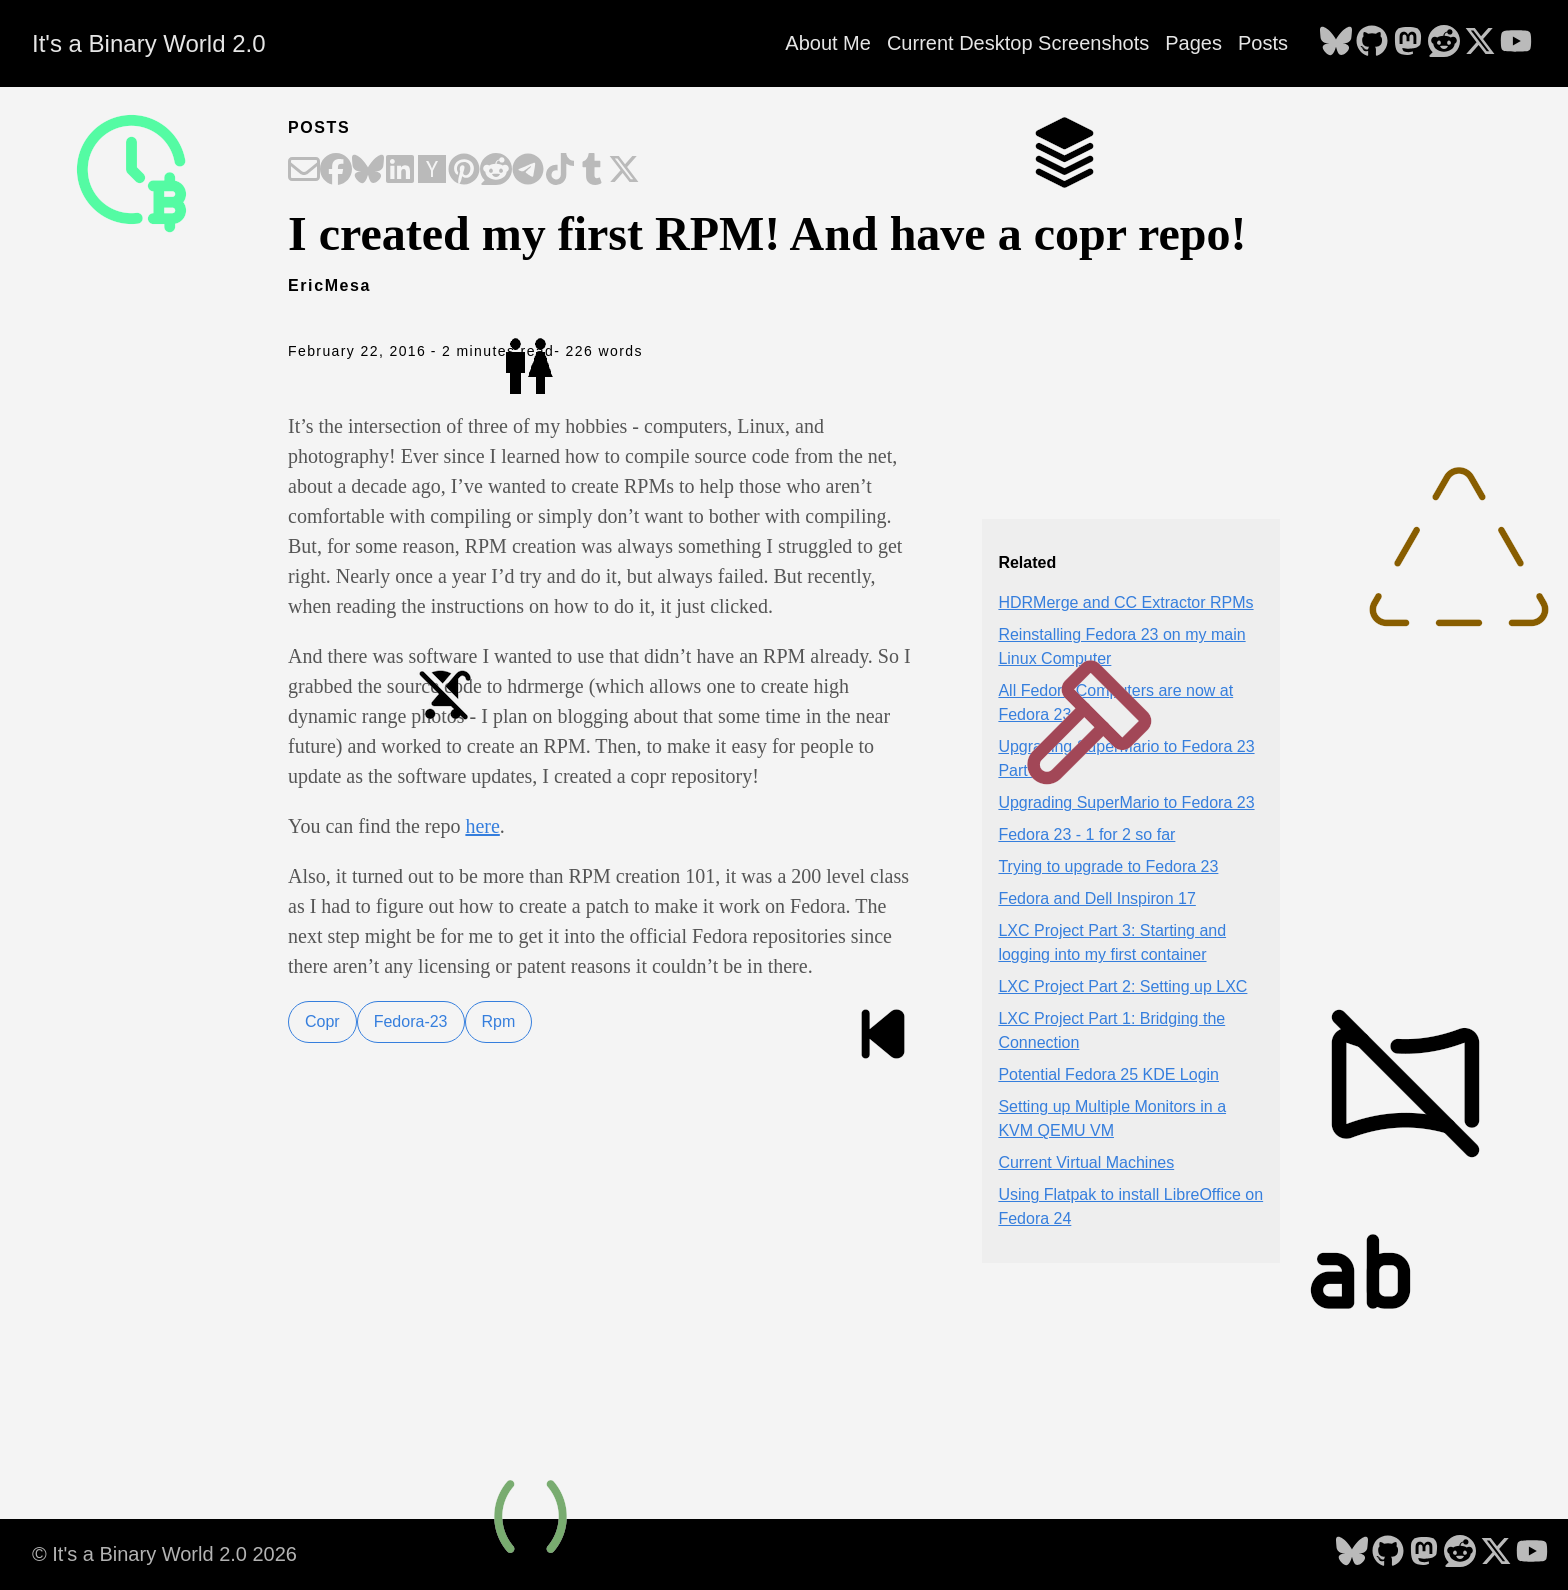  I want to click on view layered content or stacked items, so click(1064, 152).